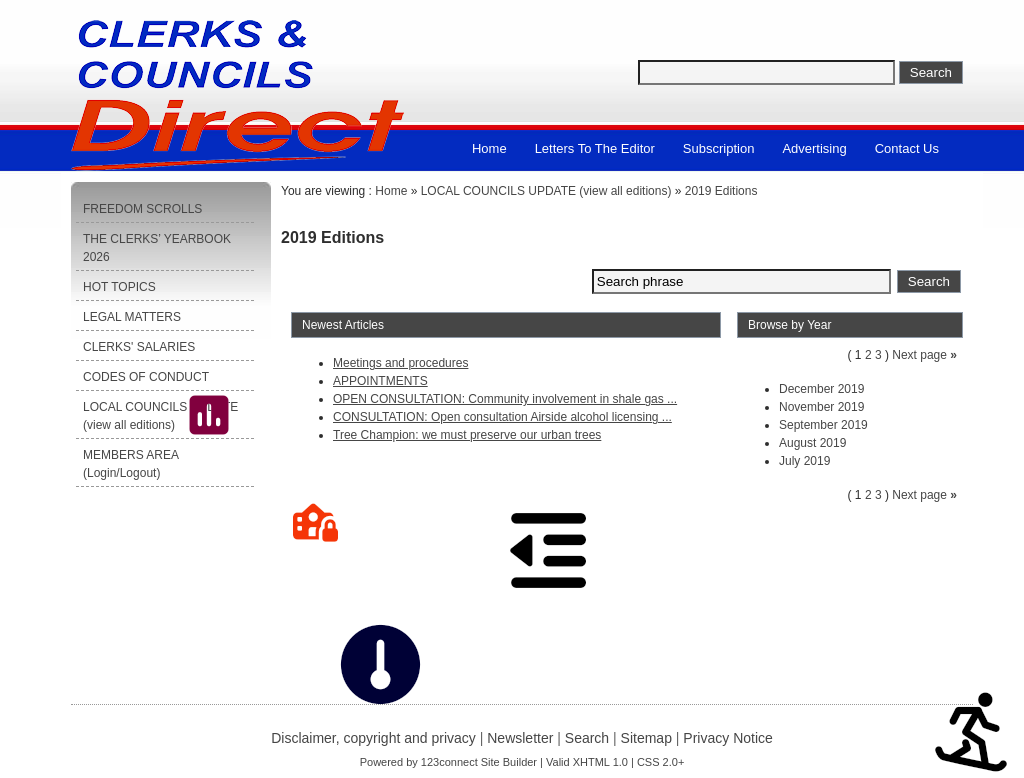 This screenshot has height=778, width=1024. Describe the element at coordinates (380, 664) in the screenshot. I see `view current speed or performance level` at that location.